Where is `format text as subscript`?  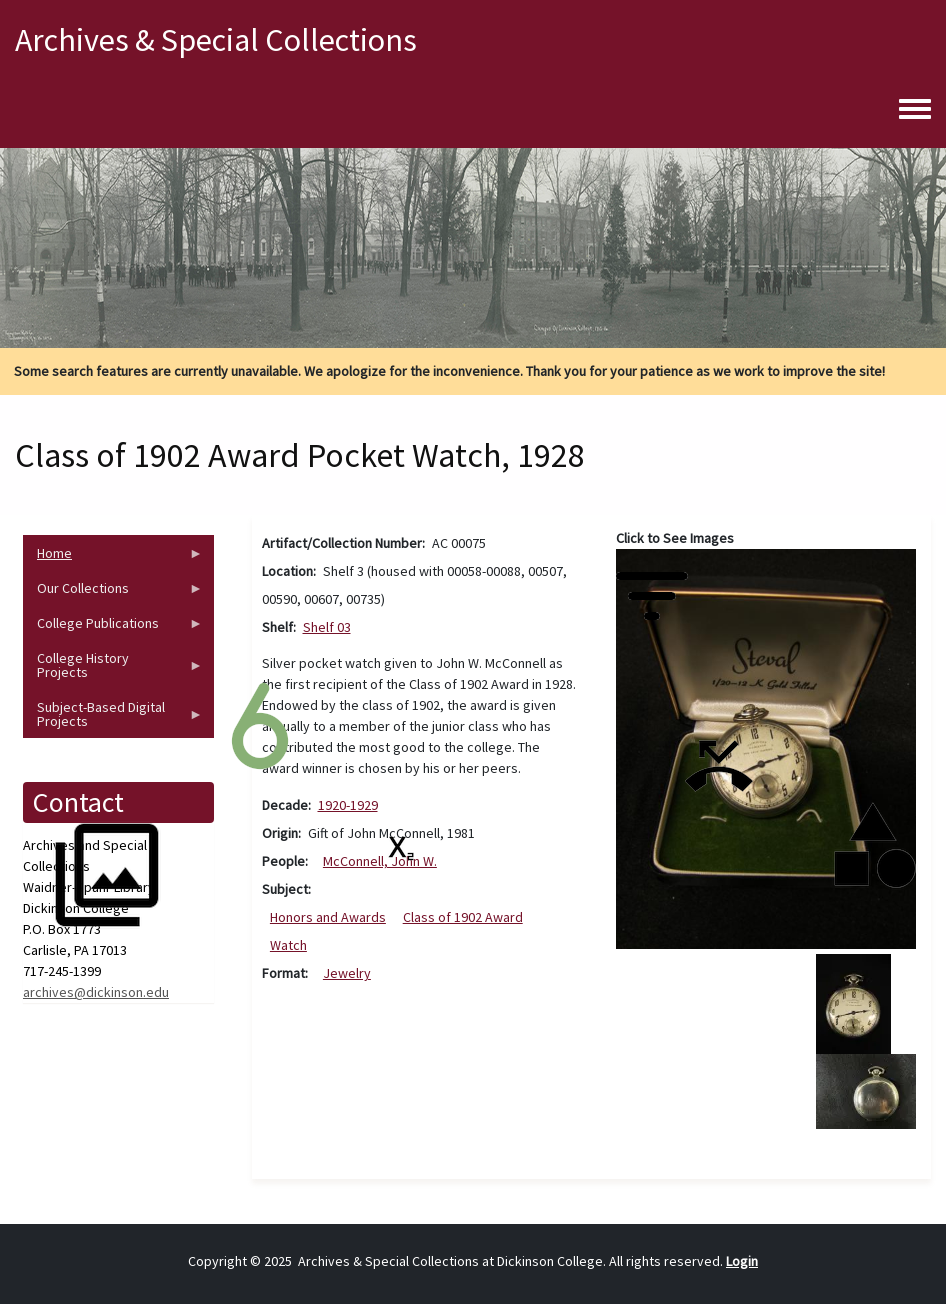 format text as subscript is located at coordinates (397, 848).